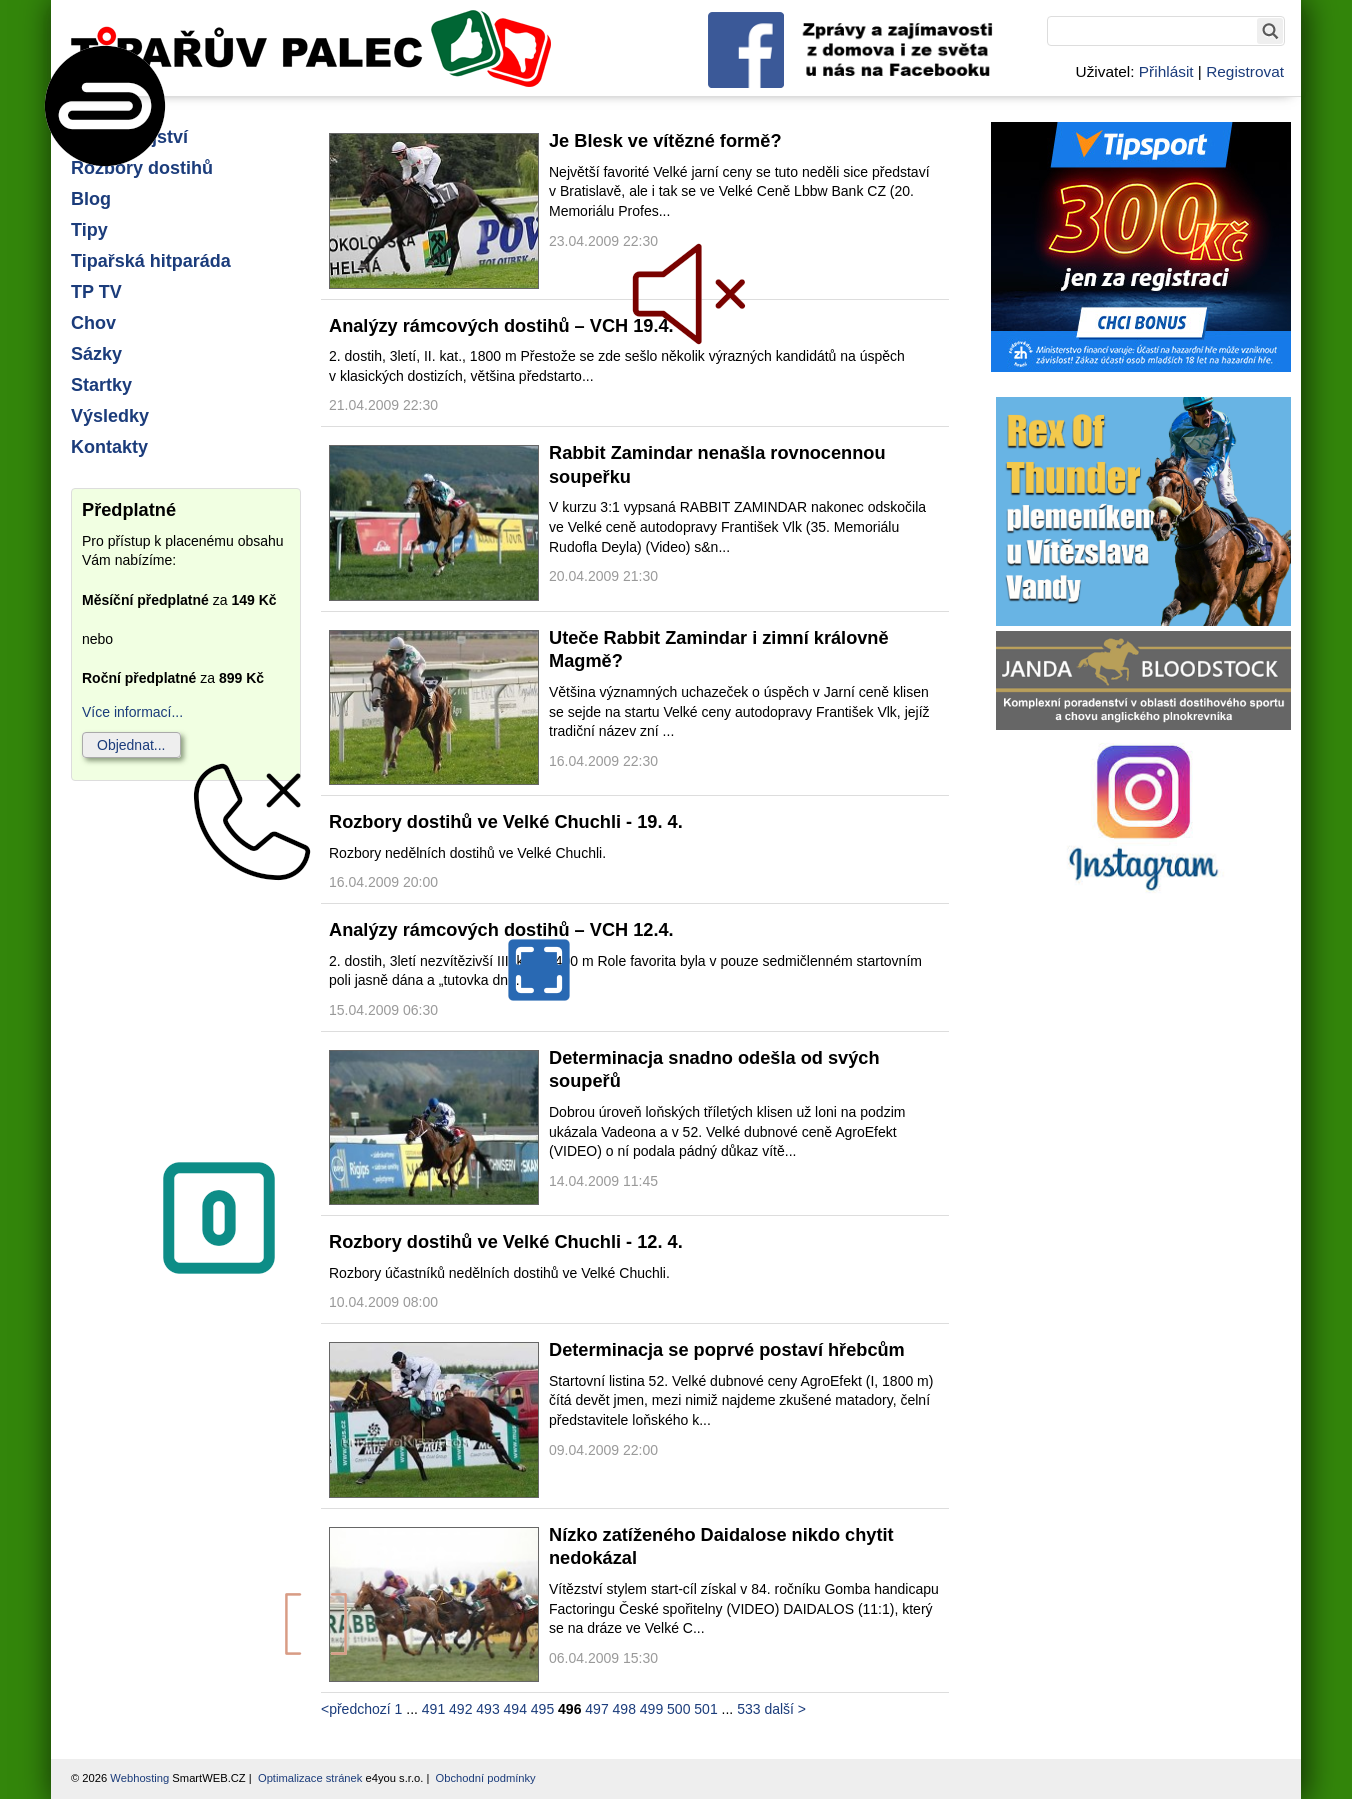 The width and height of the screenshot is (1352, 1799). I want to click on mute audio or sound, so click(683, 294).